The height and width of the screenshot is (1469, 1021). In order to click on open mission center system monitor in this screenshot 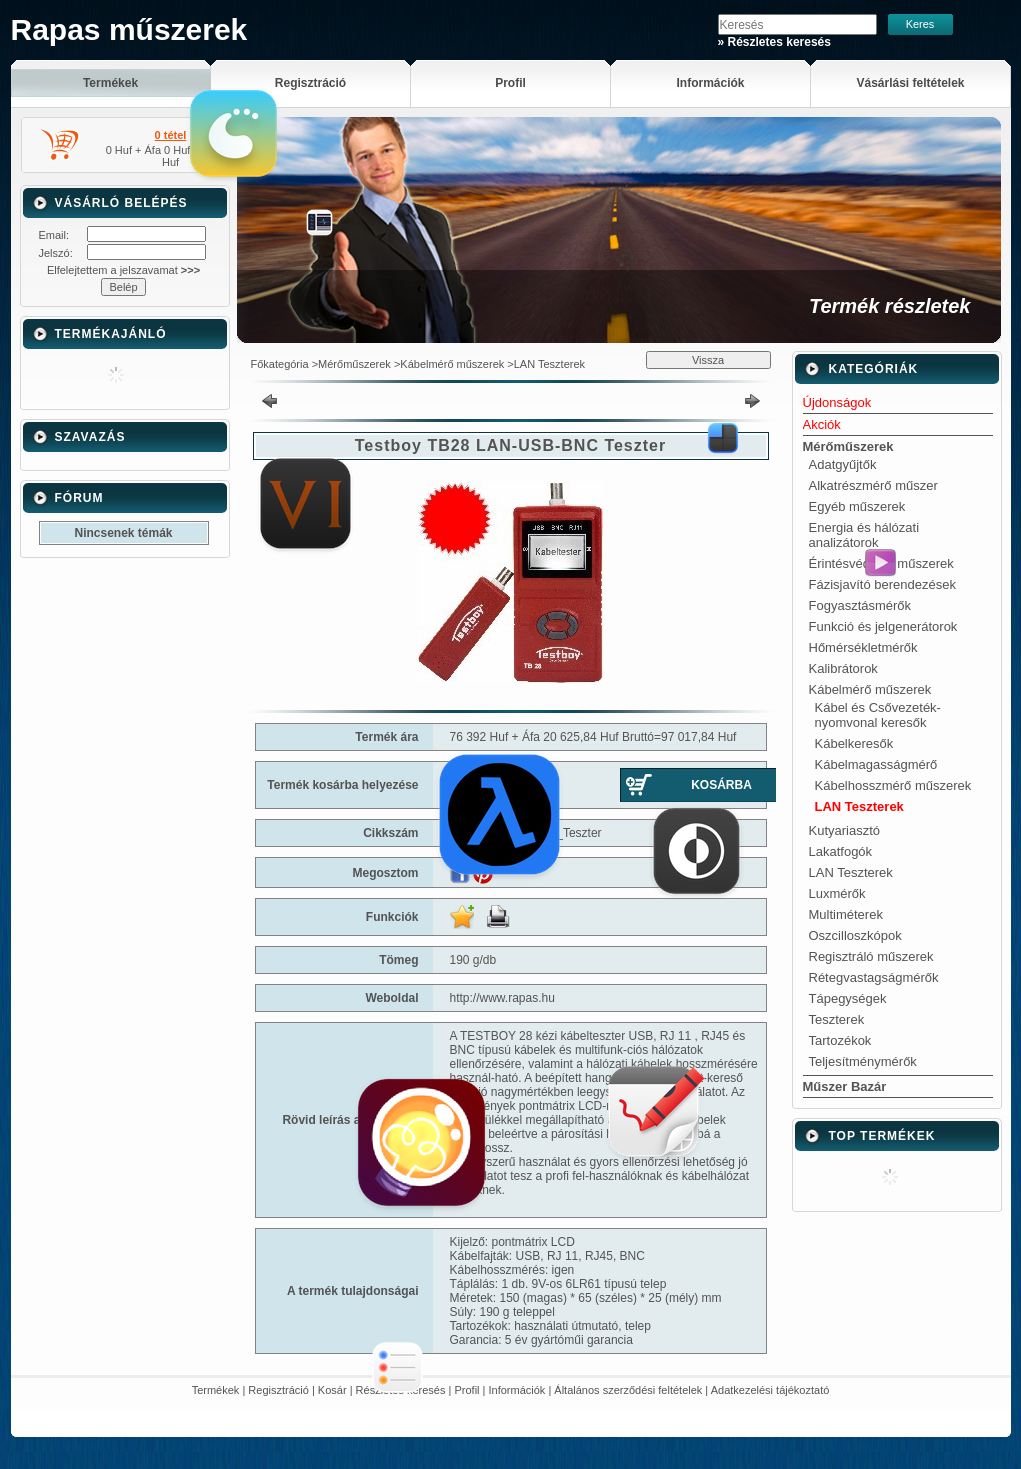, I will do `click(319, 222)`.